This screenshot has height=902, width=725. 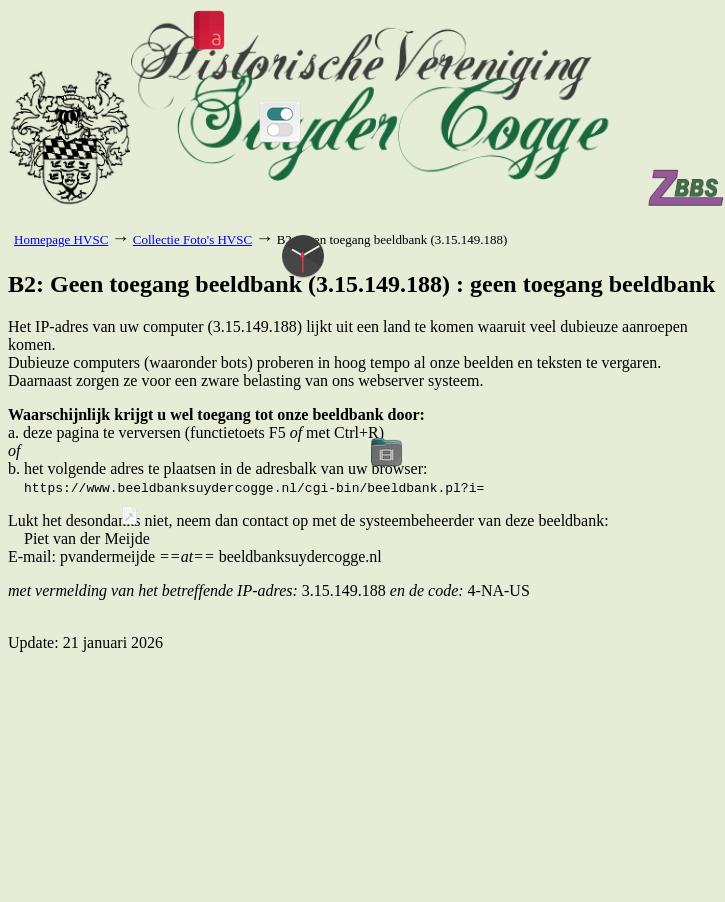 I want to click on open the dictionary app, so click(x=209, y=30).